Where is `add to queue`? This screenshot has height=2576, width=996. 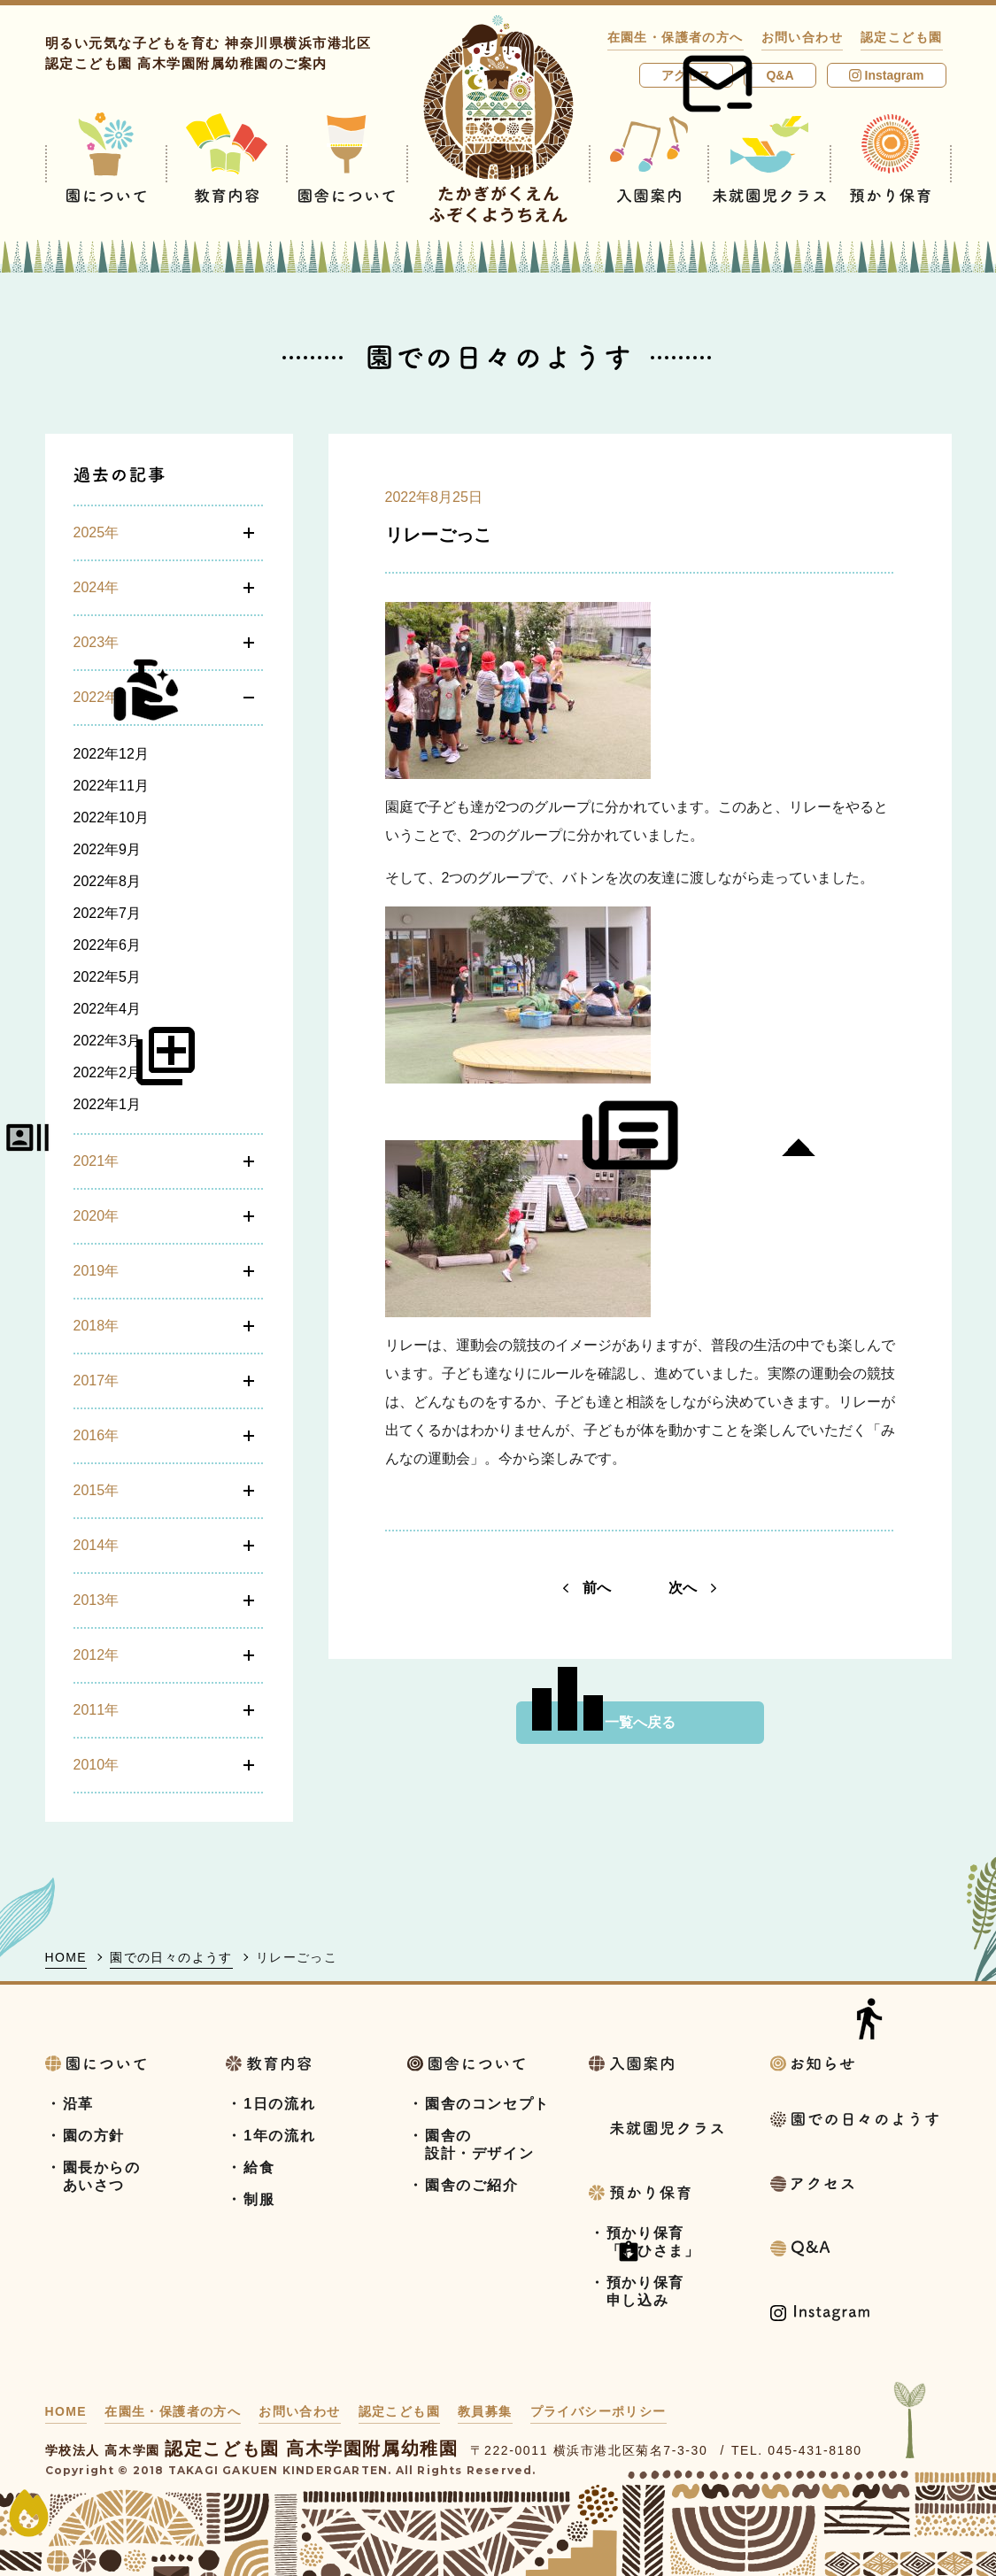 add to queue is located at coordinates (166, 1056).